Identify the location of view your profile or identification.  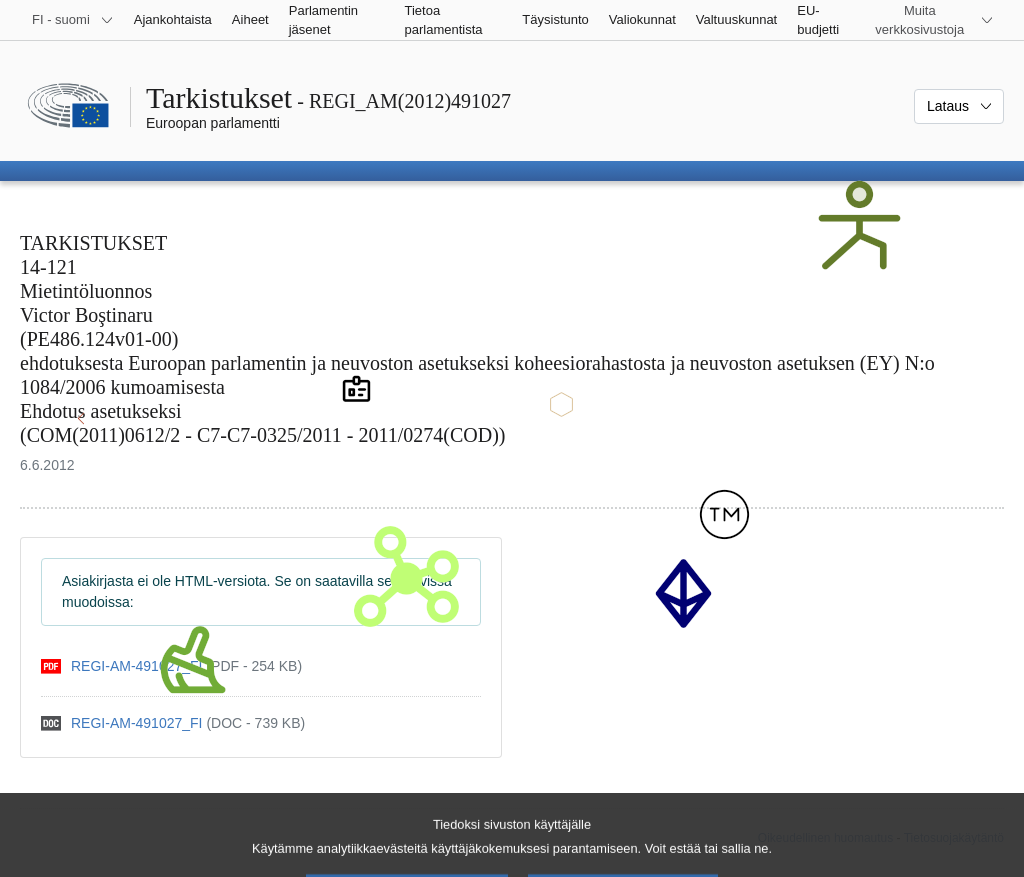
(356, 389).